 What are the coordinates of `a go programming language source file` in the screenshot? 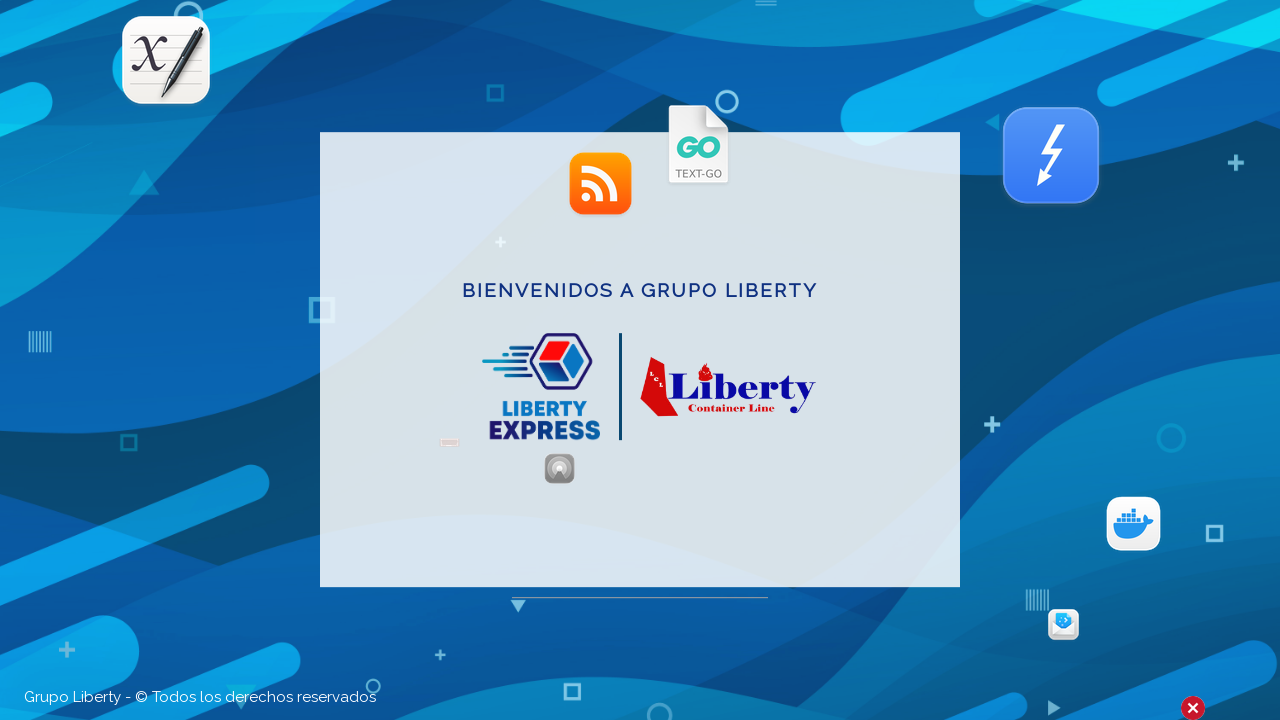 It's located at (698, 145).